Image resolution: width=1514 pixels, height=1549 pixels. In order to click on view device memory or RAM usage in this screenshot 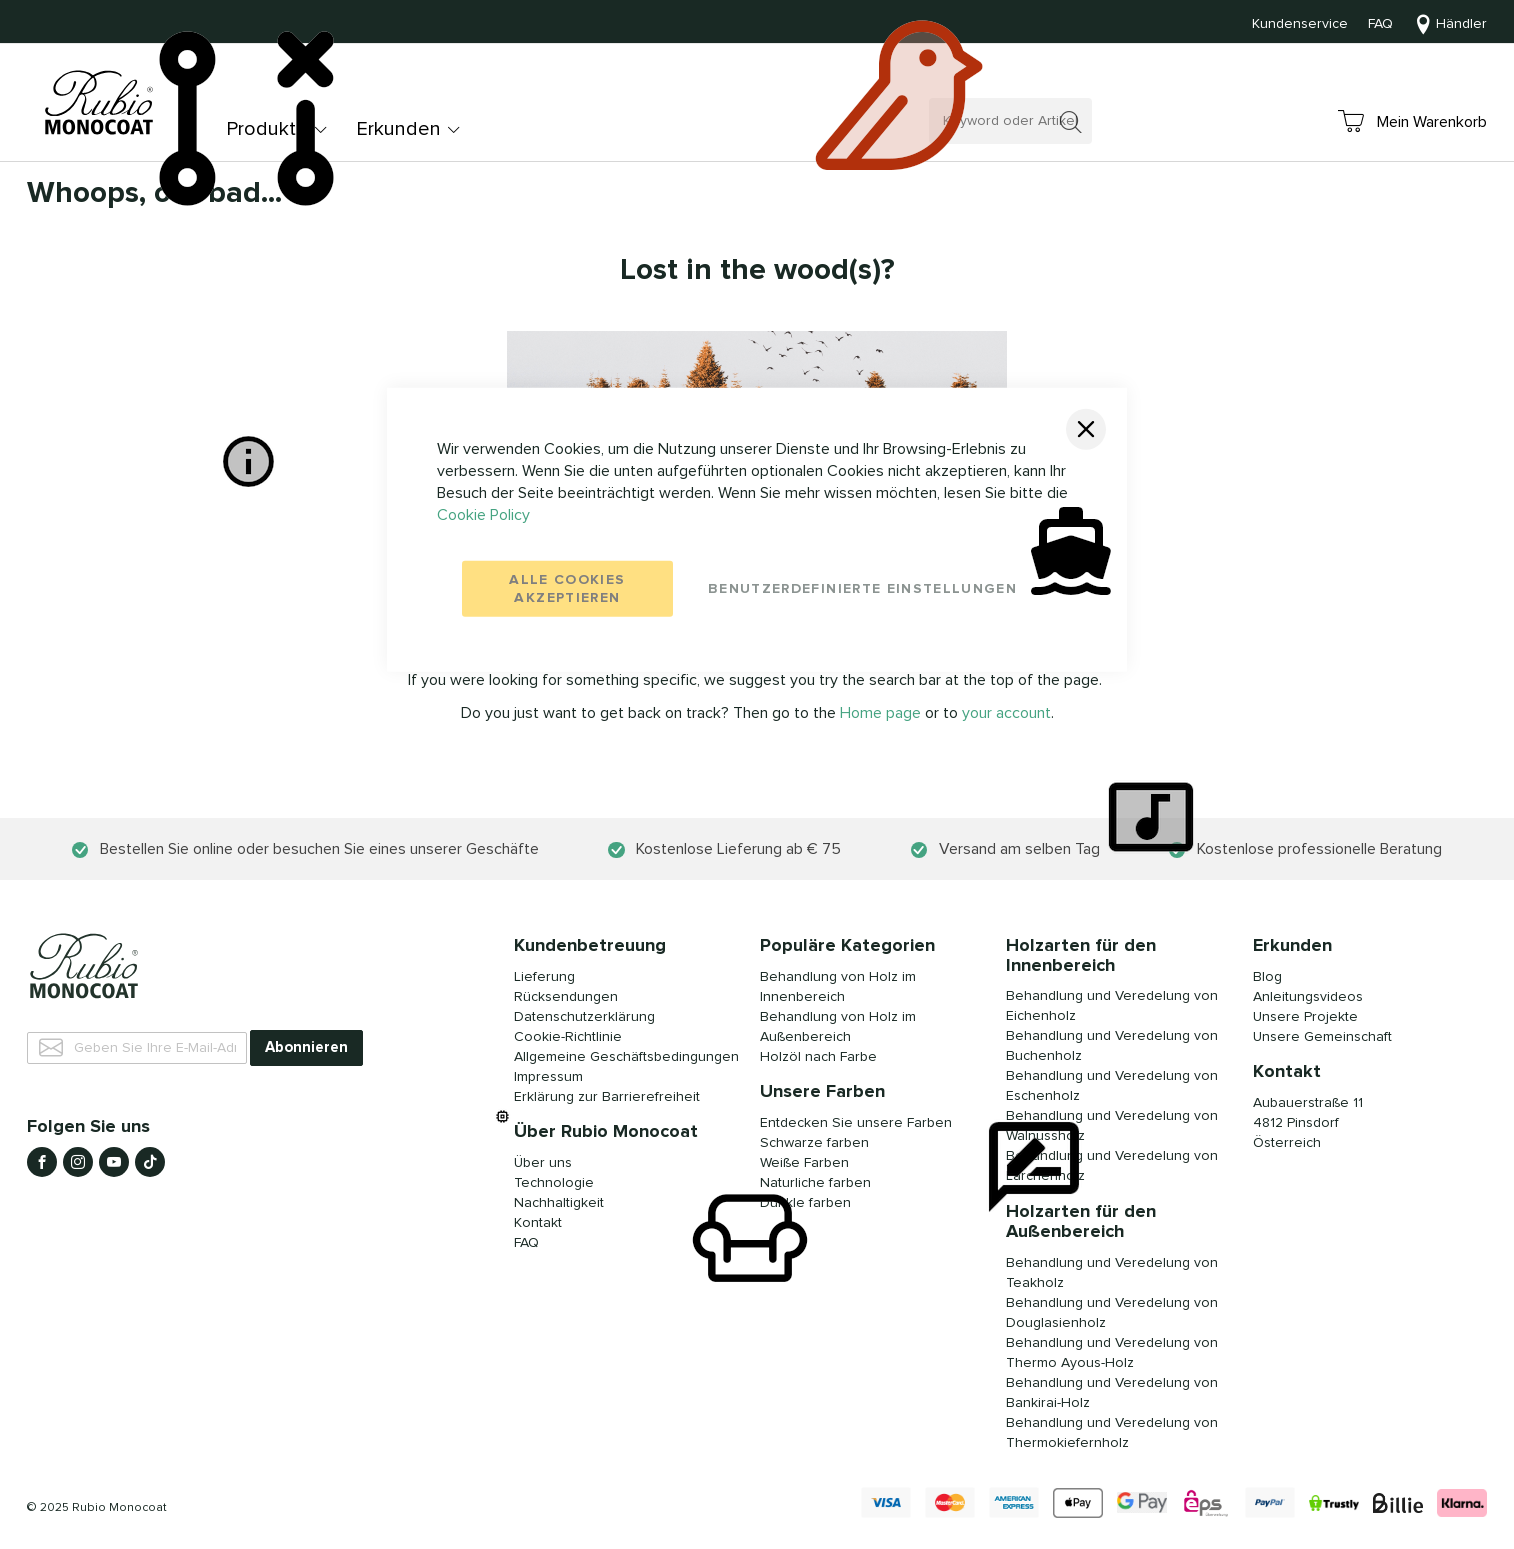, I will do `click(502, 1116)`.